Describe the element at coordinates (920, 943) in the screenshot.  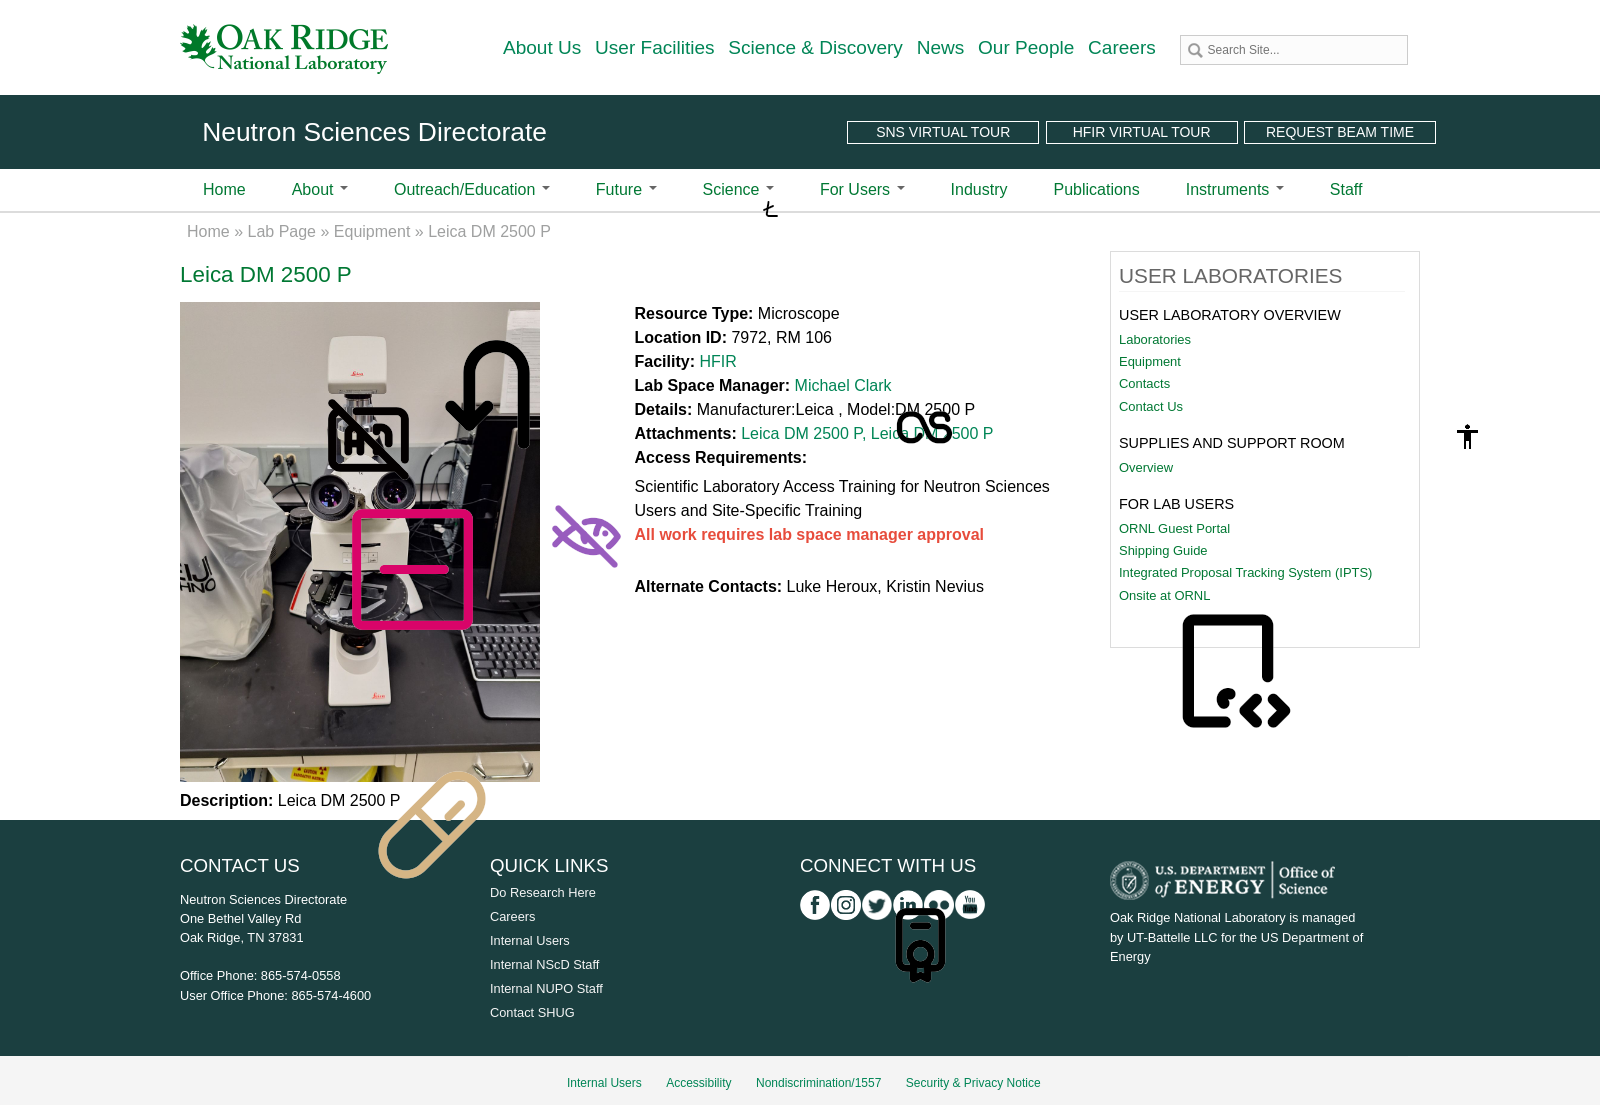
I see `view certificate or credential details` at that location.